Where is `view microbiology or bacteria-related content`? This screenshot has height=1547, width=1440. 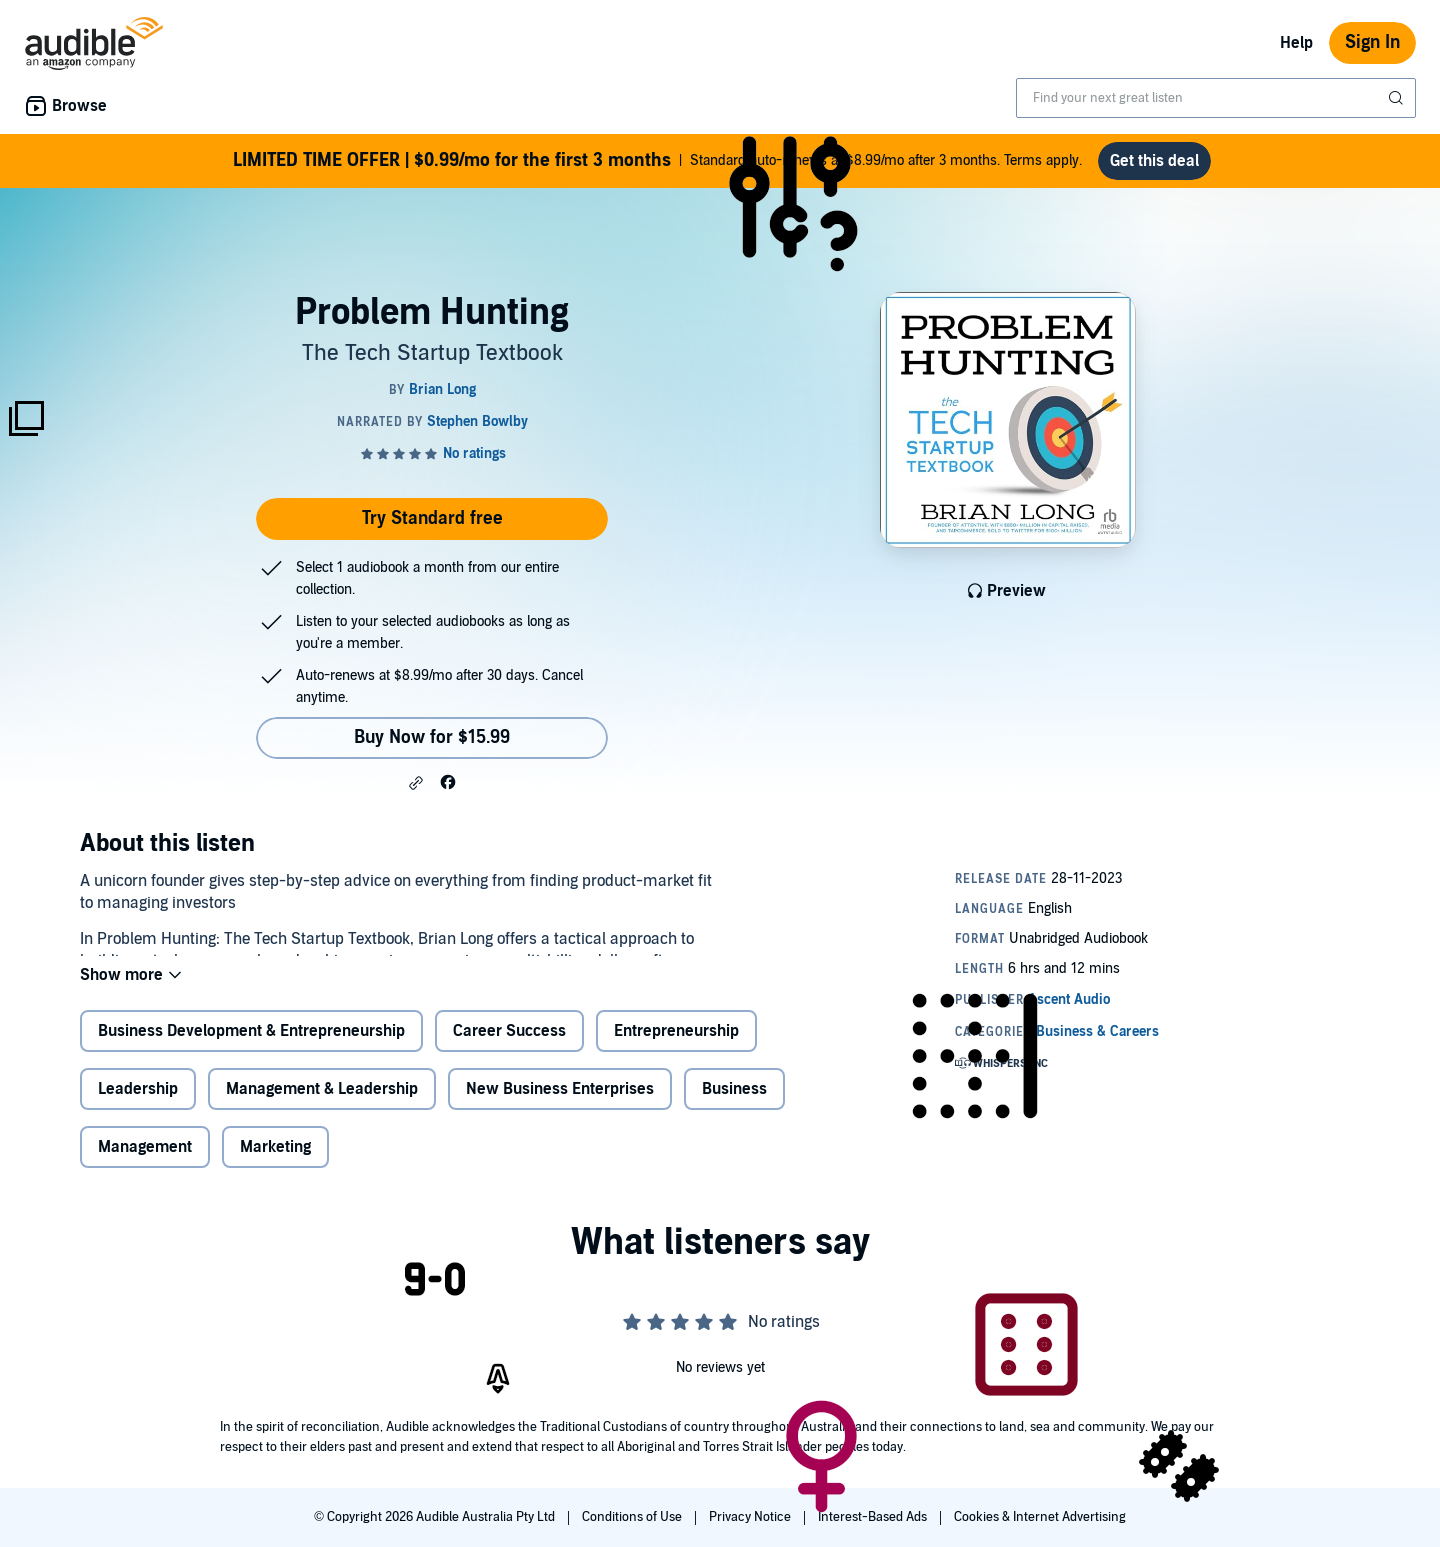 view microbiology or bacteria-related content is located at coordinates (1179, 1466).